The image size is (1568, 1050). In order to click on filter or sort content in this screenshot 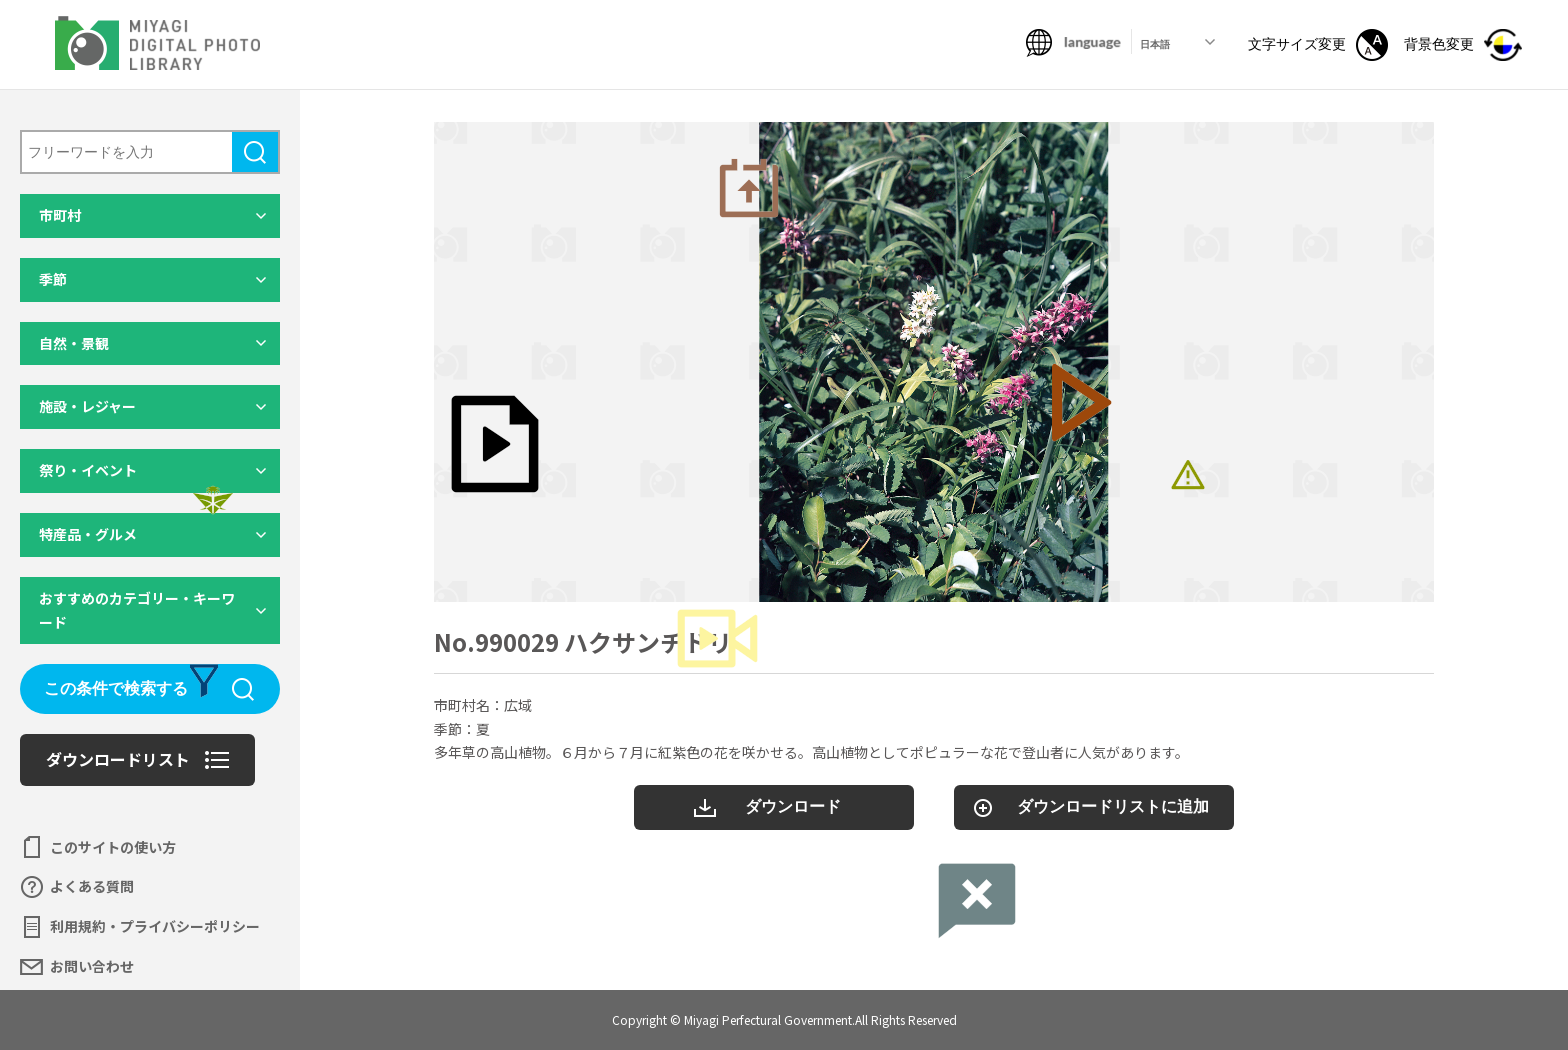, I will do `click(204, 680)`.